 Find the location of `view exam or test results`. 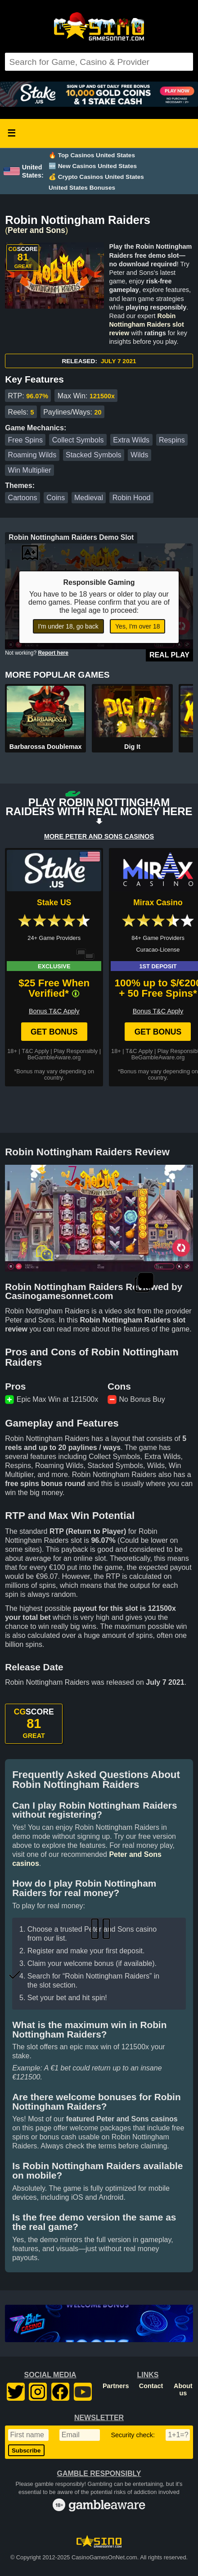

view exam or test results is located at coordinates (30, 552).